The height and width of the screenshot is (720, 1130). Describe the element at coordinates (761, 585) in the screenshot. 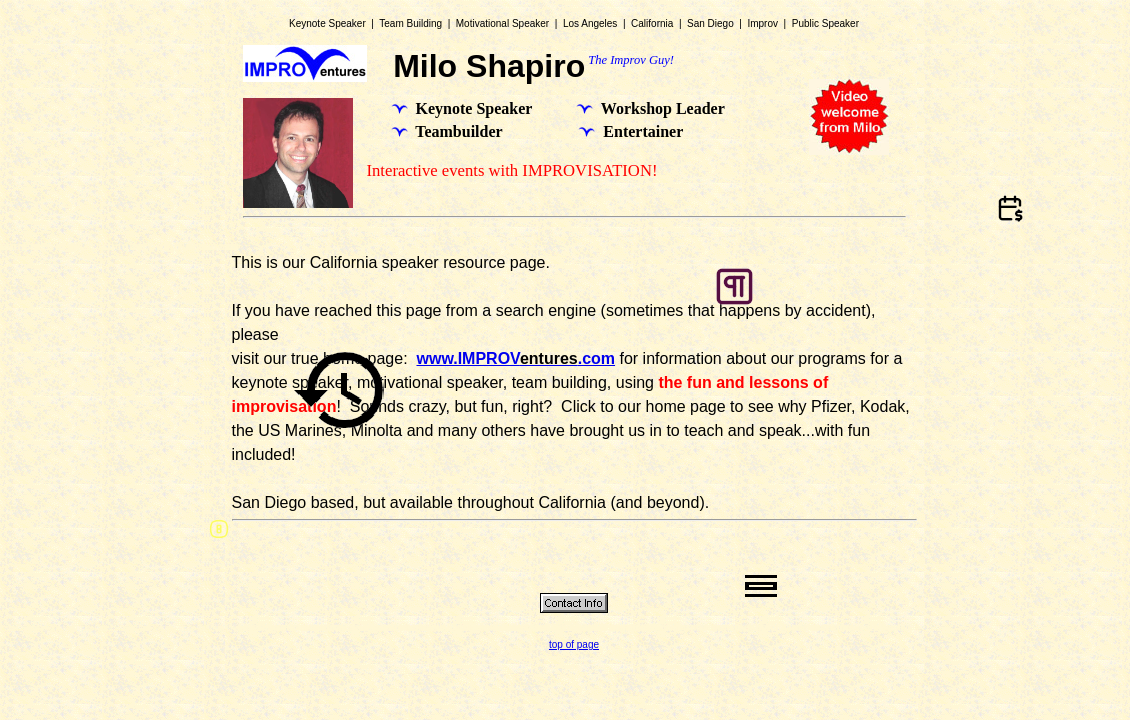

I see `switch to day view in calendar` at that location.